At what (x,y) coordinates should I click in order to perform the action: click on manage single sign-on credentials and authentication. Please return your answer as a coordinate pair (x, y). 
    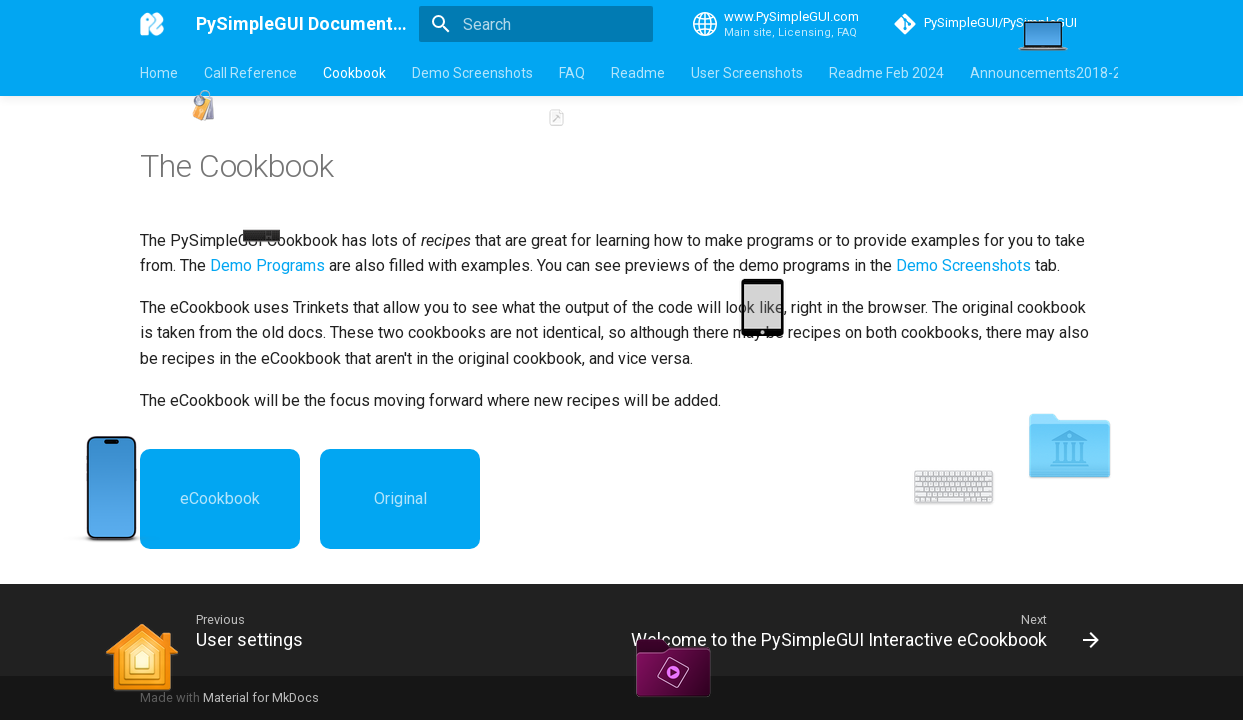
    Looking at the image, I should click on (203, 105).